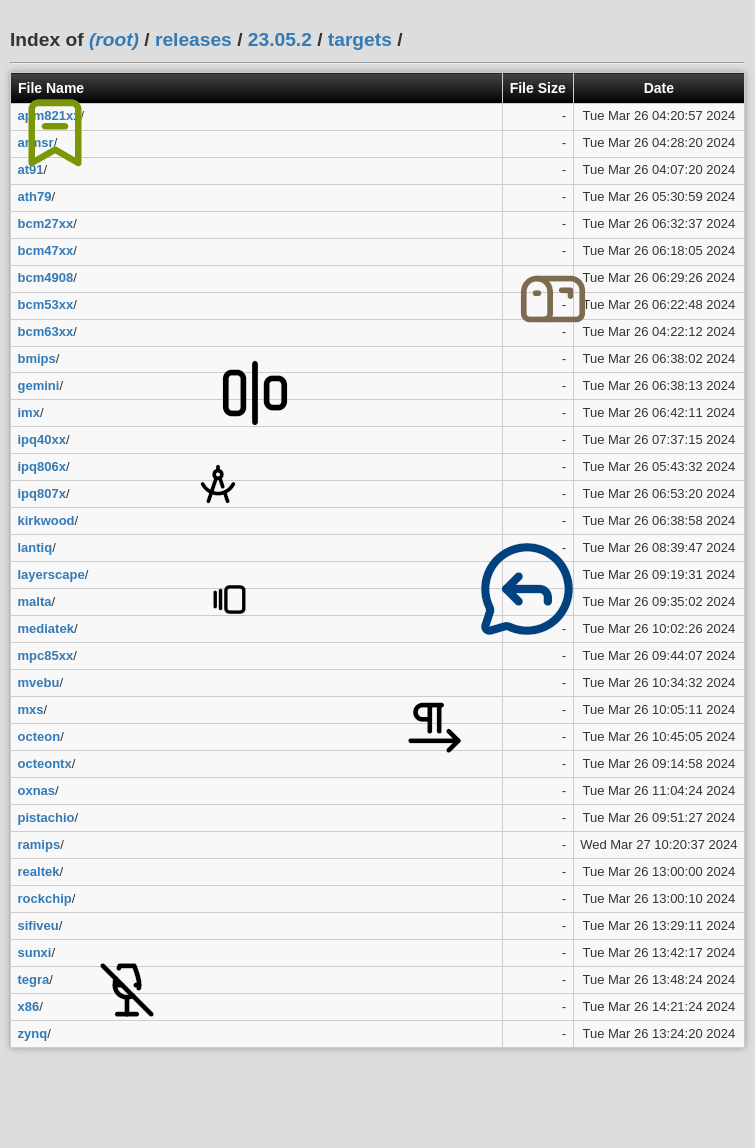 The width and height of the screenshot is (755, 1148). Describe the element at coordinates (255, 393) in the screenshot. I see `center align elements horizontally` at that location.